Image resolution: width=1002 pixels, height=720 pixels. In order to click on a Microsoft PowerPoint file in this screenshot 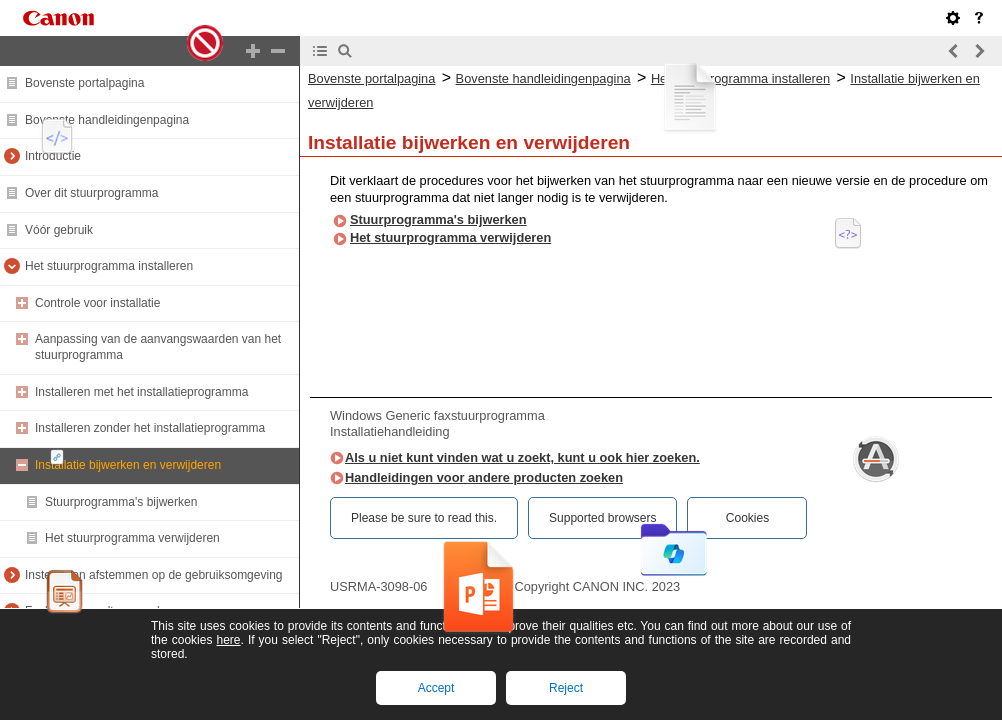, I will do `click(478, 586)`.